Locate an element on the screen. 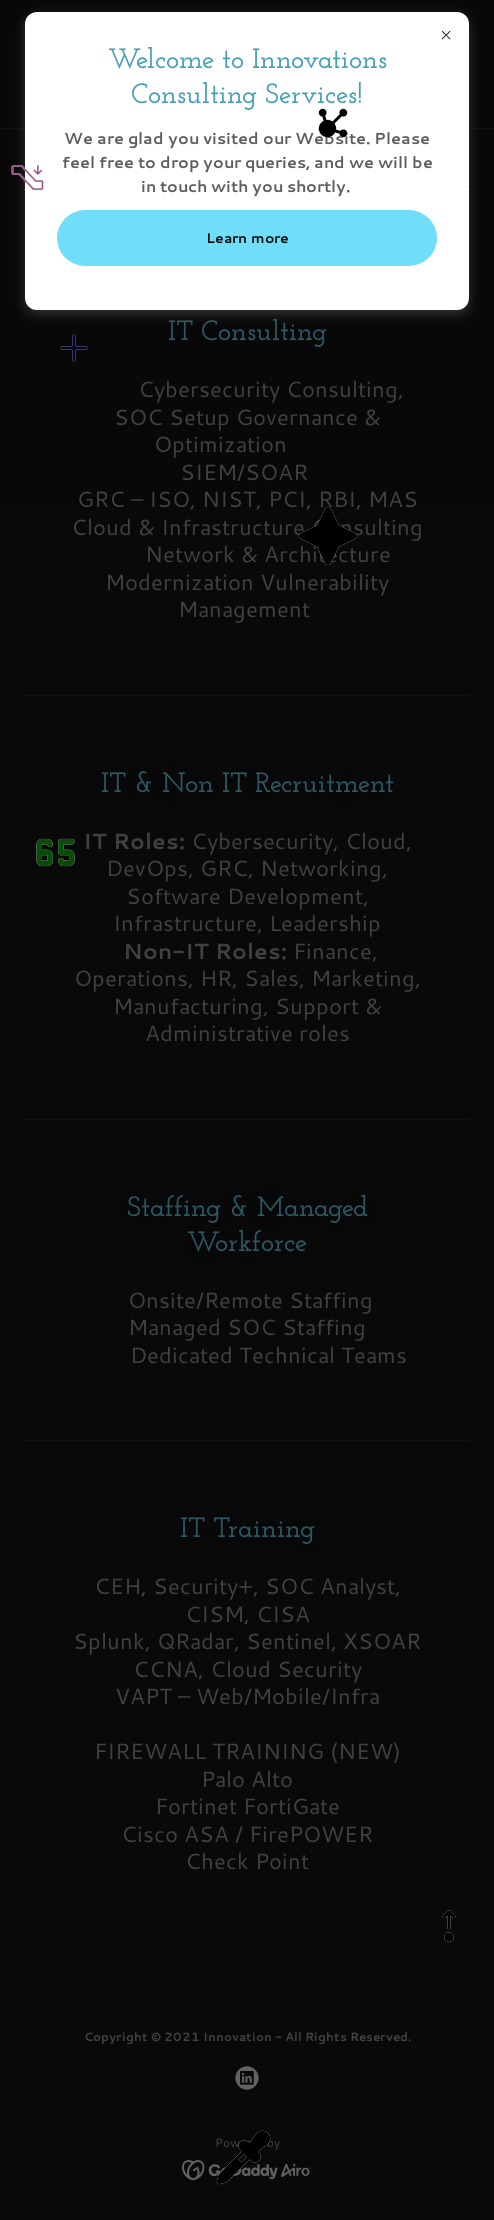  indicates escalator going down is located at coordinates (27, 177).